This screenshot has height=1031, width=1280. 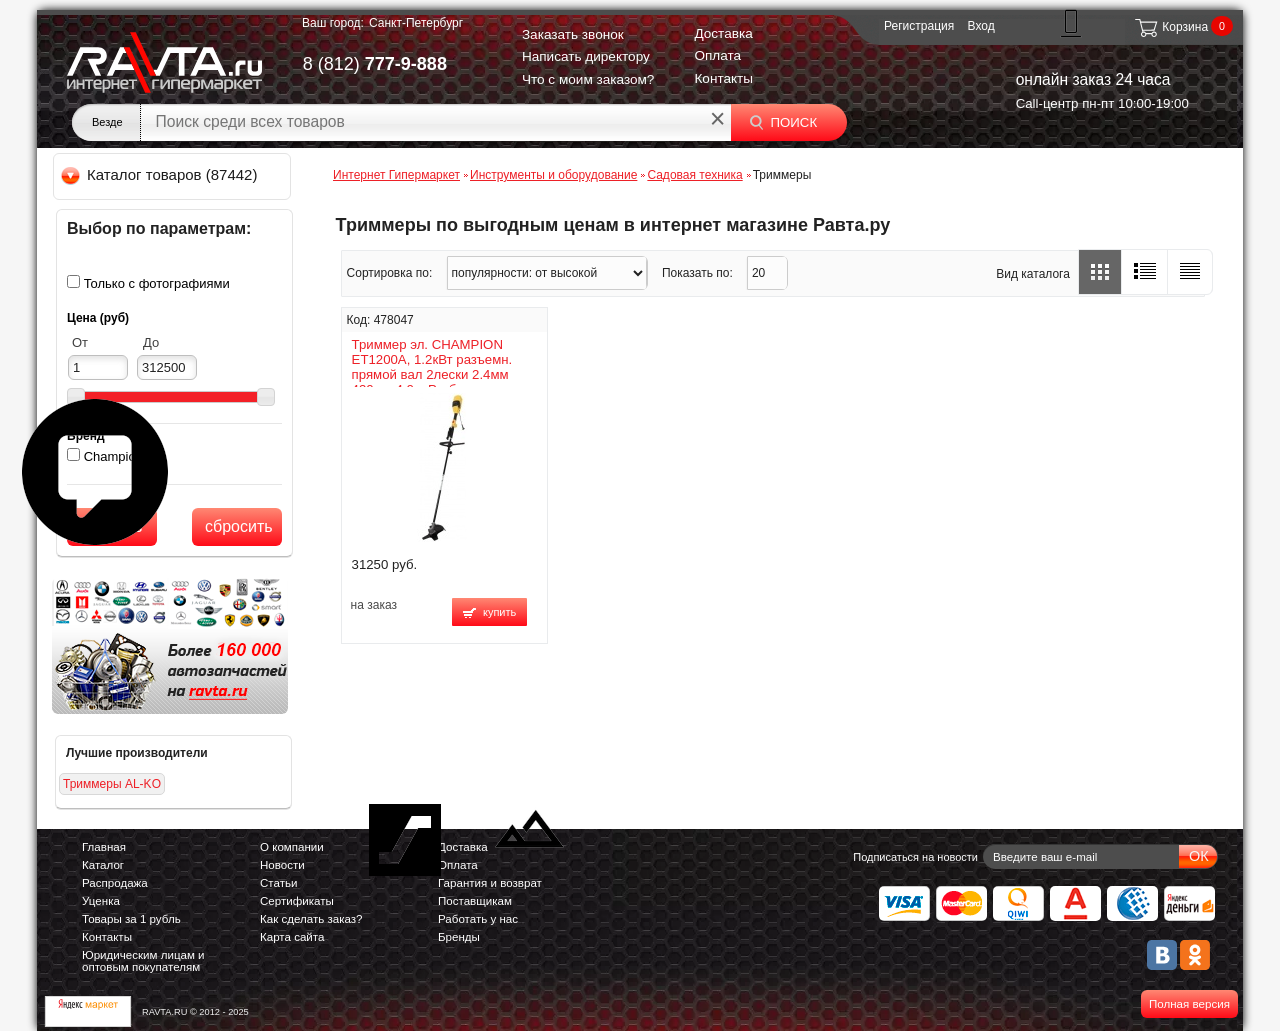 What do you see at coordinates (1071, 23) in the screenshot?
I see `align element to bottom edge` at bounding box center [1071, 23].